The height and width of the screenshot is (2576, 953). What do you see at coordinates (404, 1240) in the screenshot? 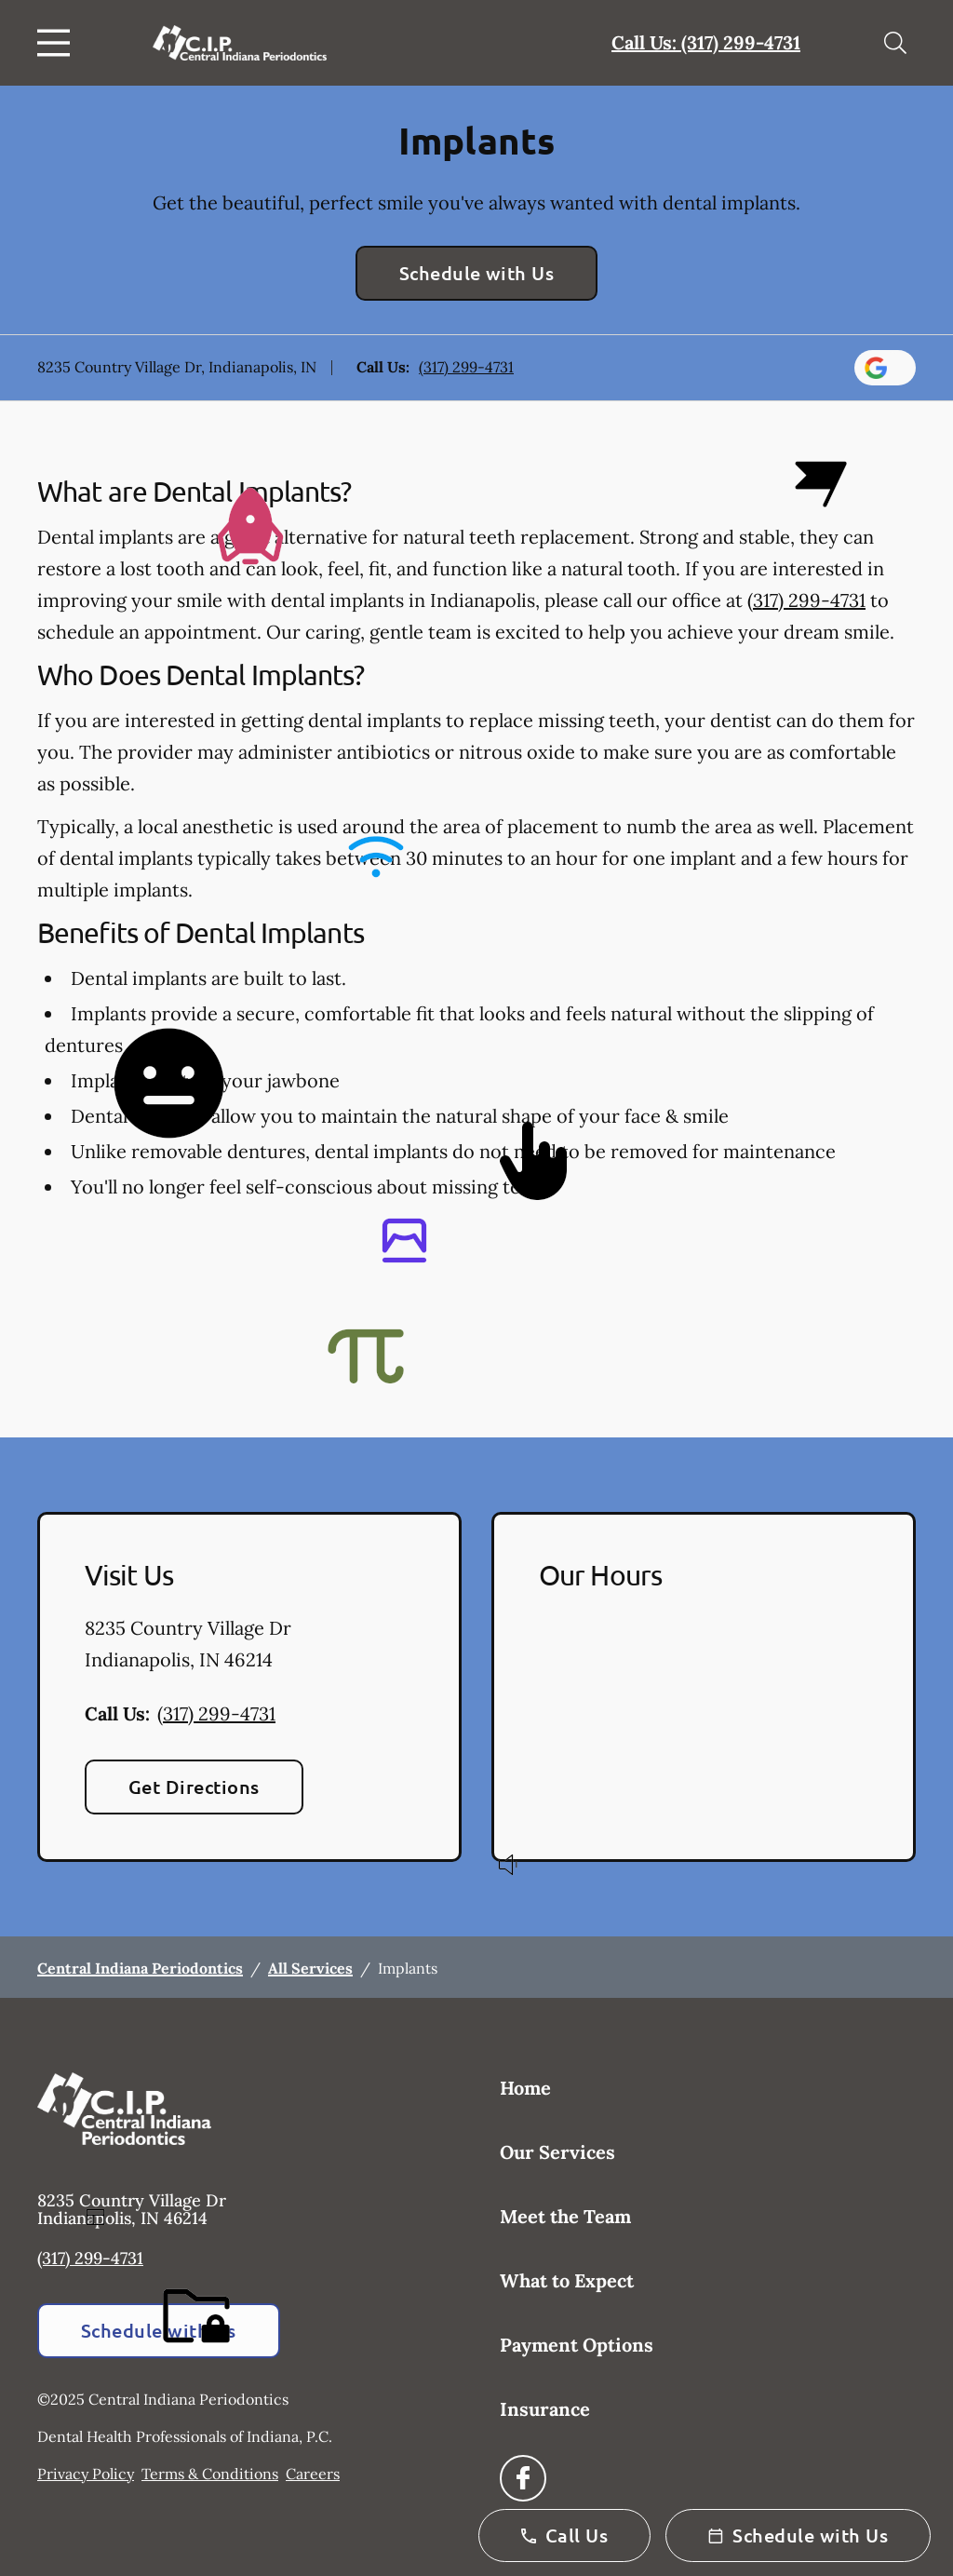
I see `access theater or cinema showtimes` at bounding box center [404, 1240].